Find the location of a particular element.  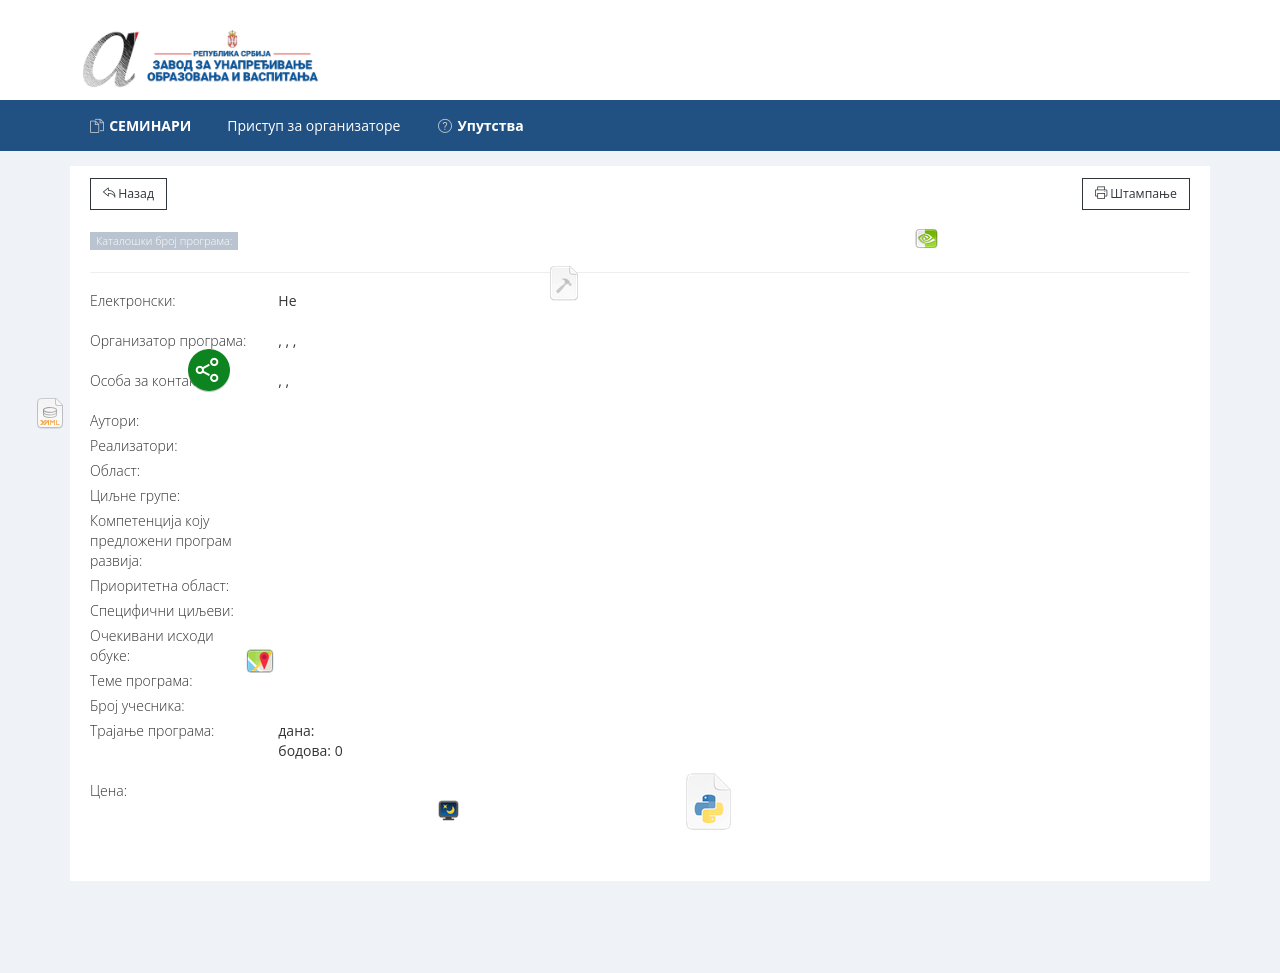

a yaml configuration file is located at coordinates (50, 413).